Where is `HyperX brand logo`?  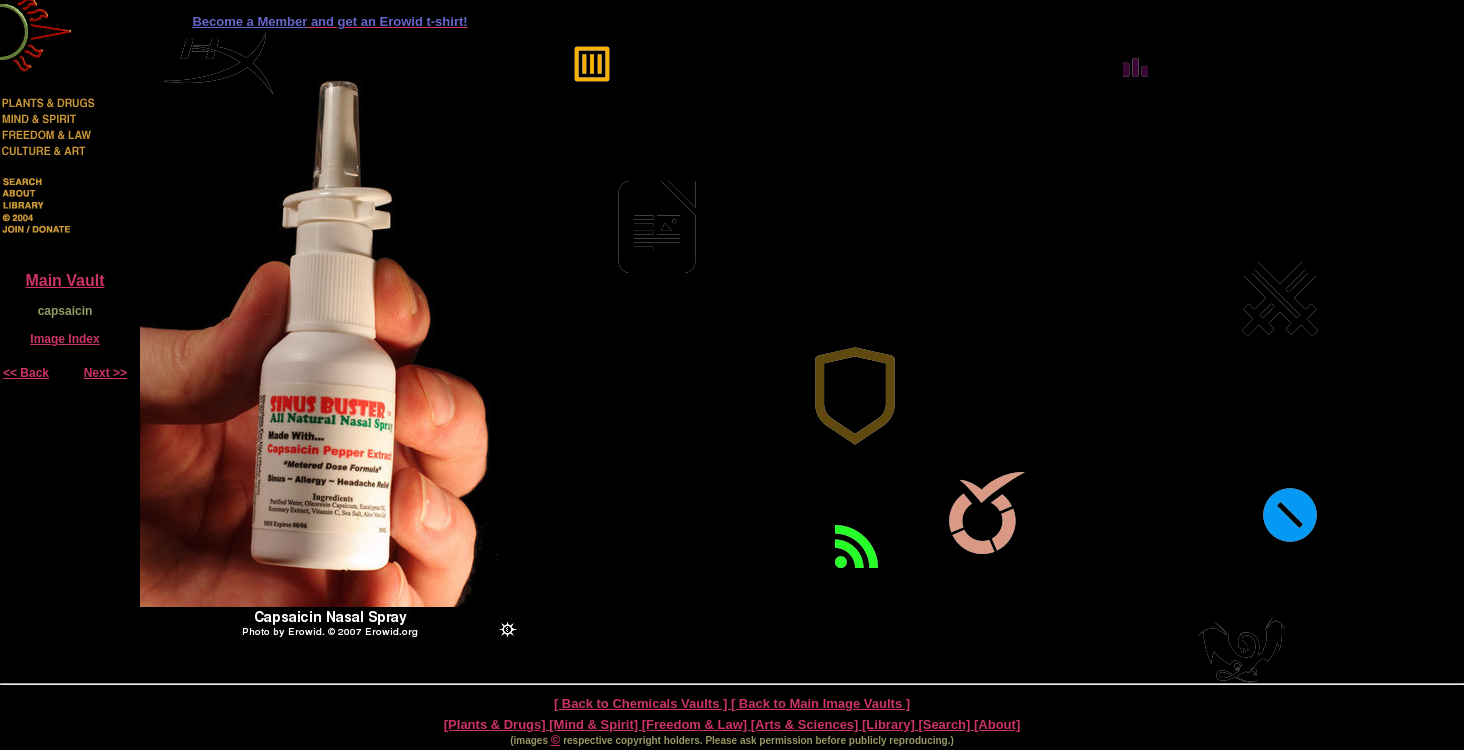 HyperX brand logo is located at coordinates (218, 63).